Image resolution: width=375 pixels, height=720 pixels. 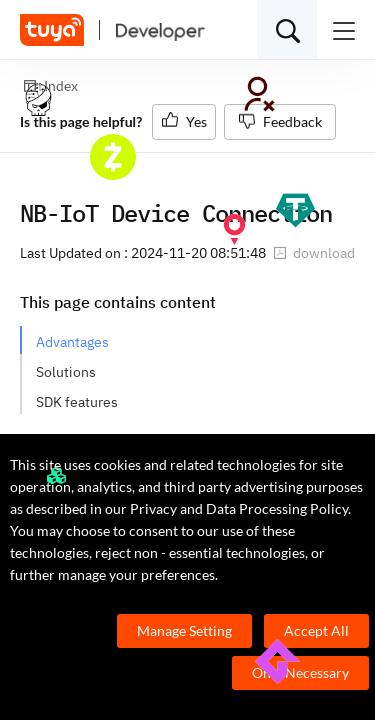 I want to click on open TomTom navigation app, so click(x=234, y=229).